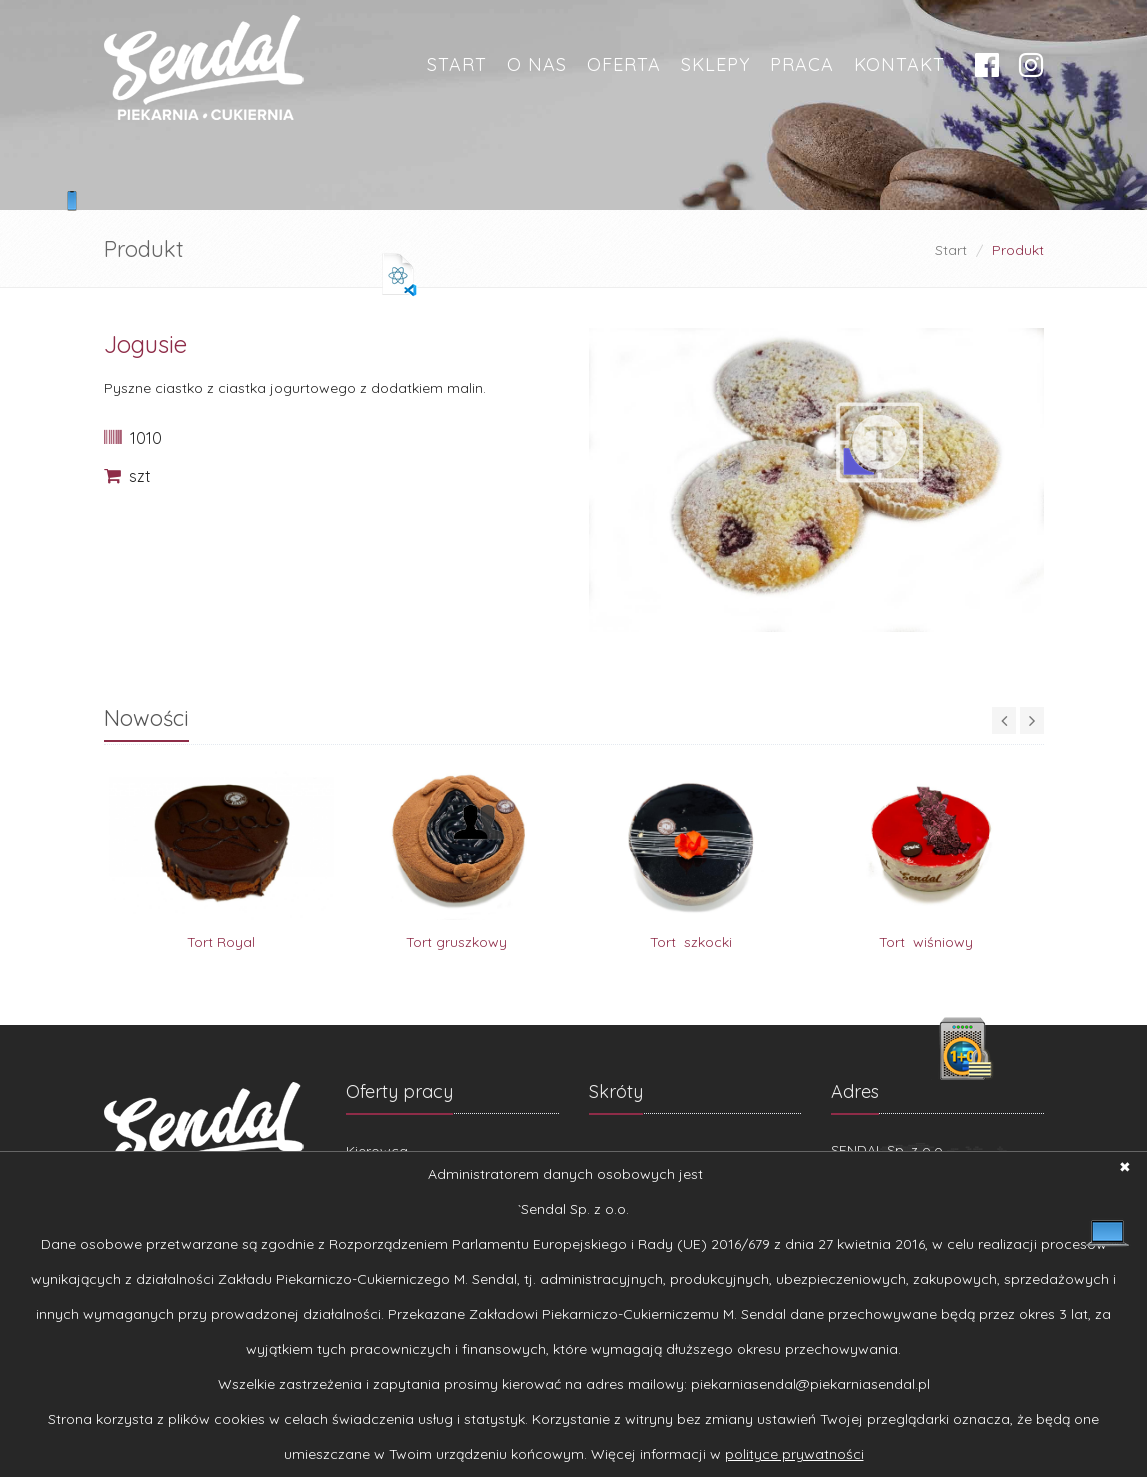 This screenshot has width=1147, height=1477. Describe the element at coordinates (479, 817) in the screenshot. I see `view storage used by other users on this device` at that location.